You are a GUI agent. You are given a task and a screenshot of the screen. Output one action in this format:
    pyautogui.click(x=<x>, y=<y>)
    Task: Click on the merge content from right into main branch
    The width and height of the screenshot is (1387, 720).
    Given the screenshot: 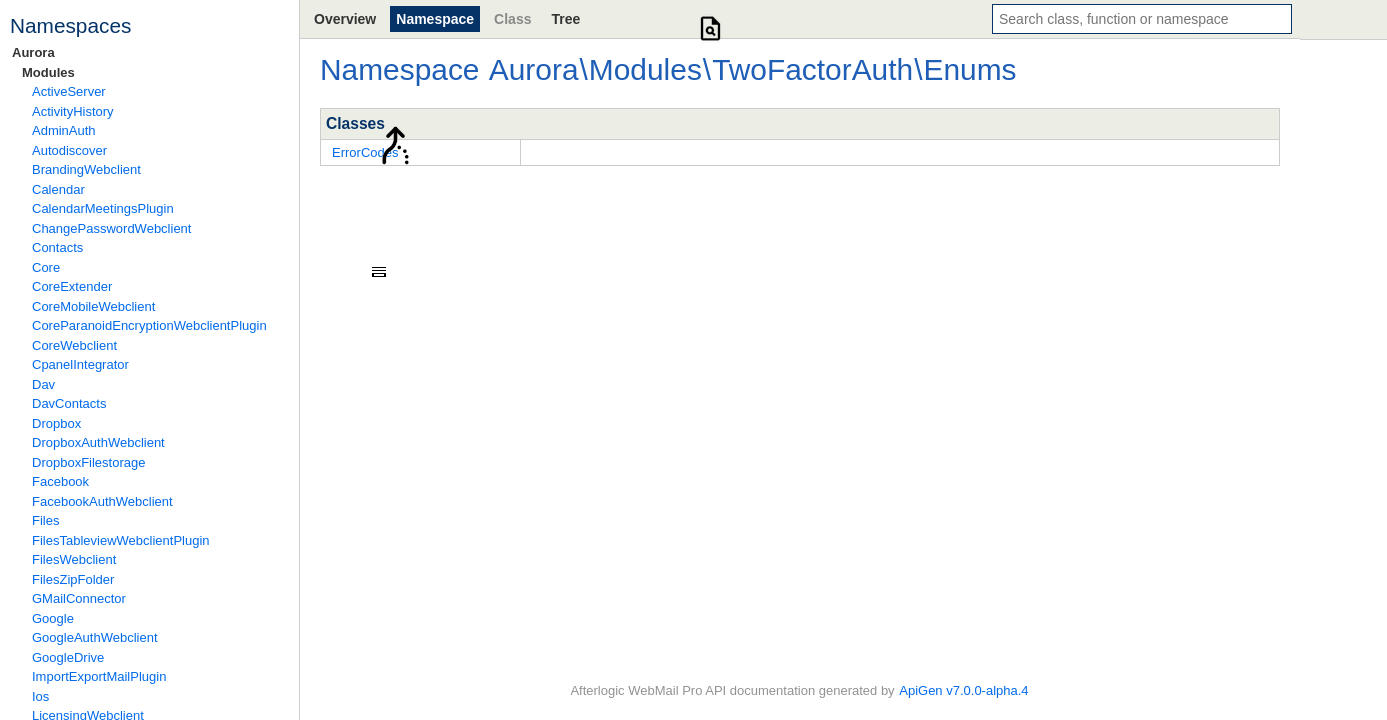 What is the action you would take?
    pyautogui.click(x=395, y=145)
    